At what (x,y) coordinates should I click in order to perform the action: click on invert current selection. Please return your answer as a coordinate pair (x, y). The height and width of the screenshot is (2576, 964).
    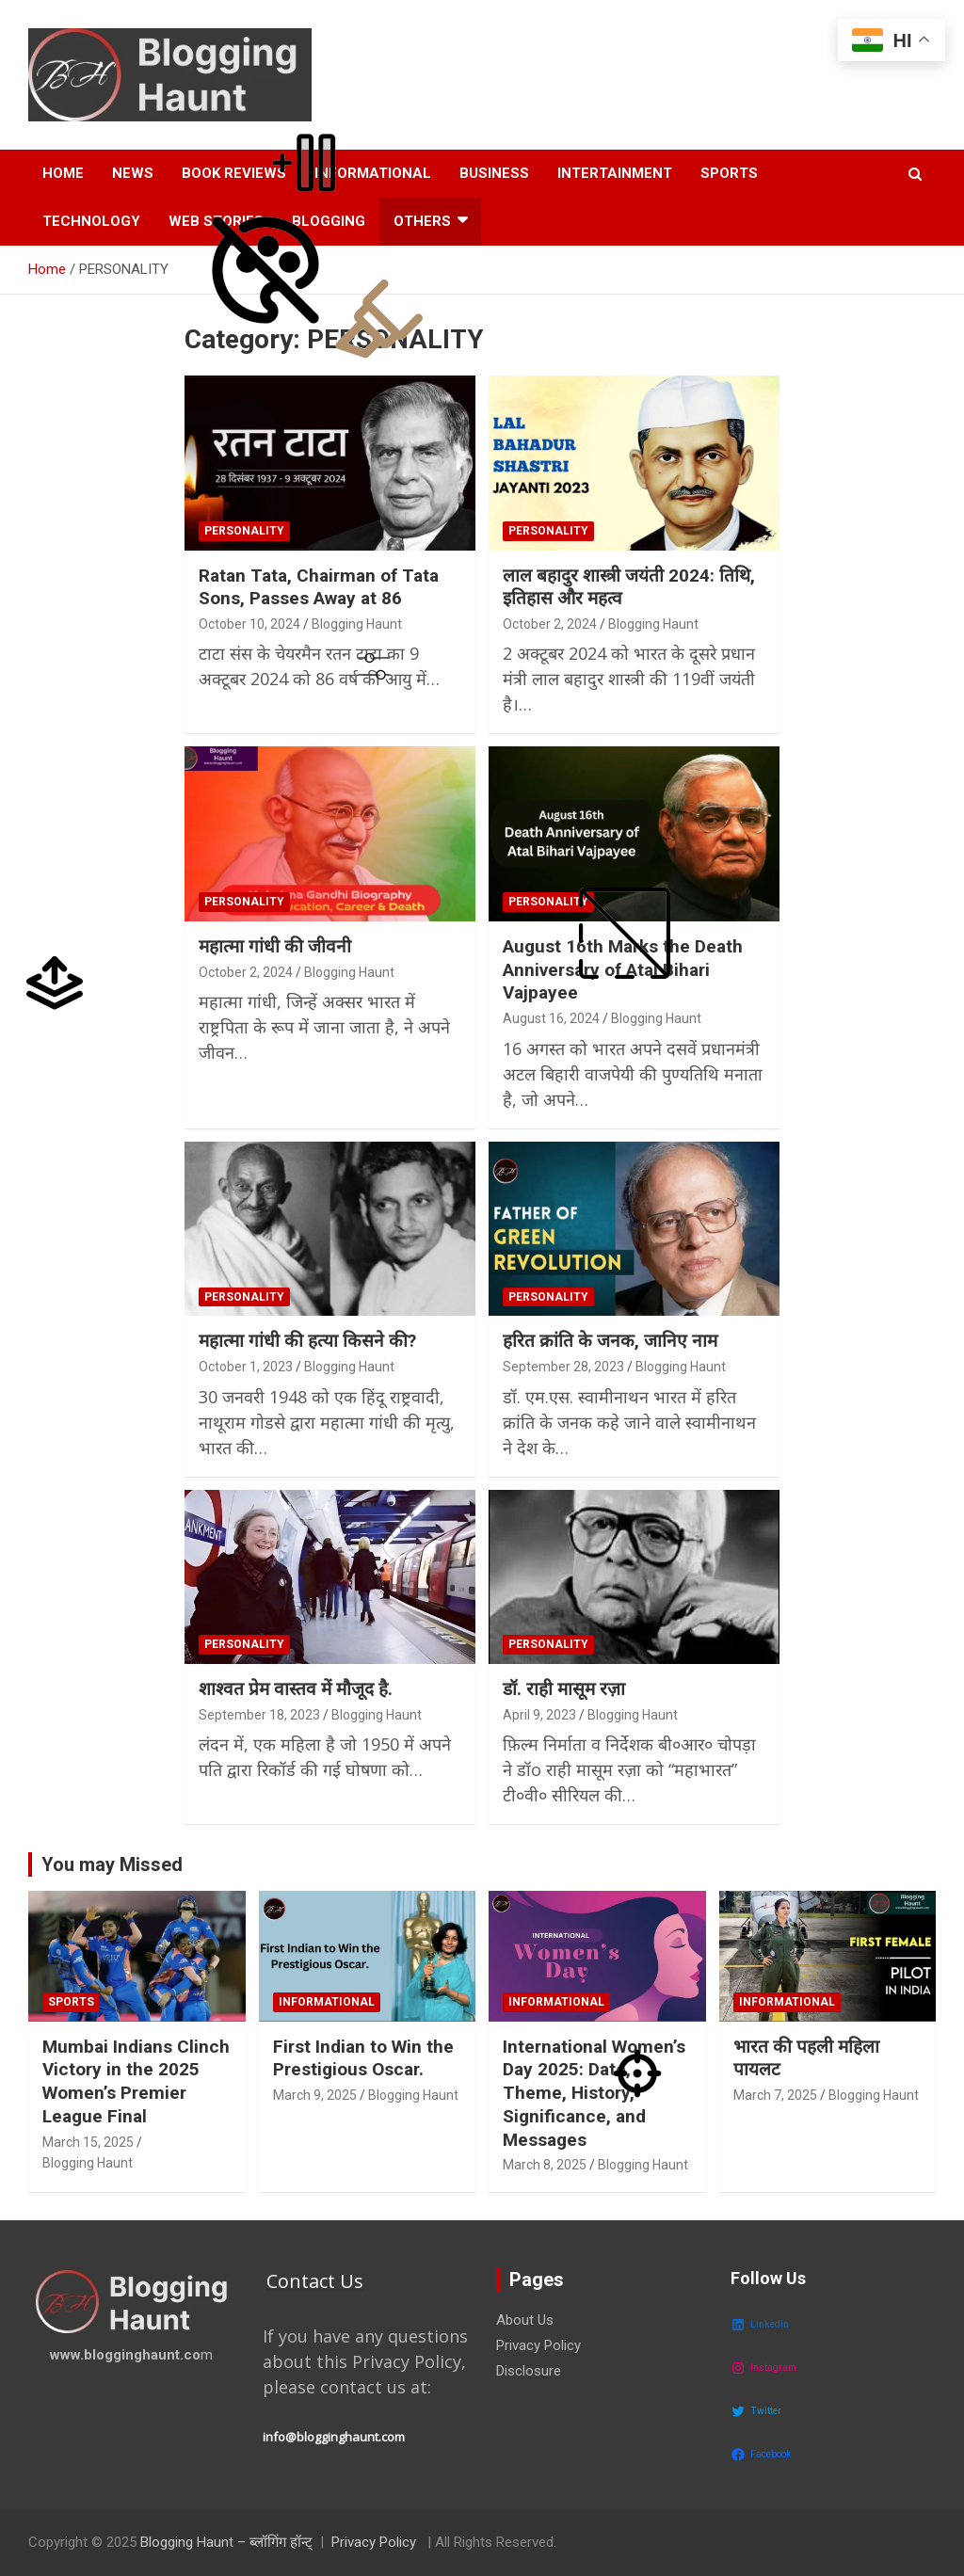
    Looking at the image, I should click on (624, 933).